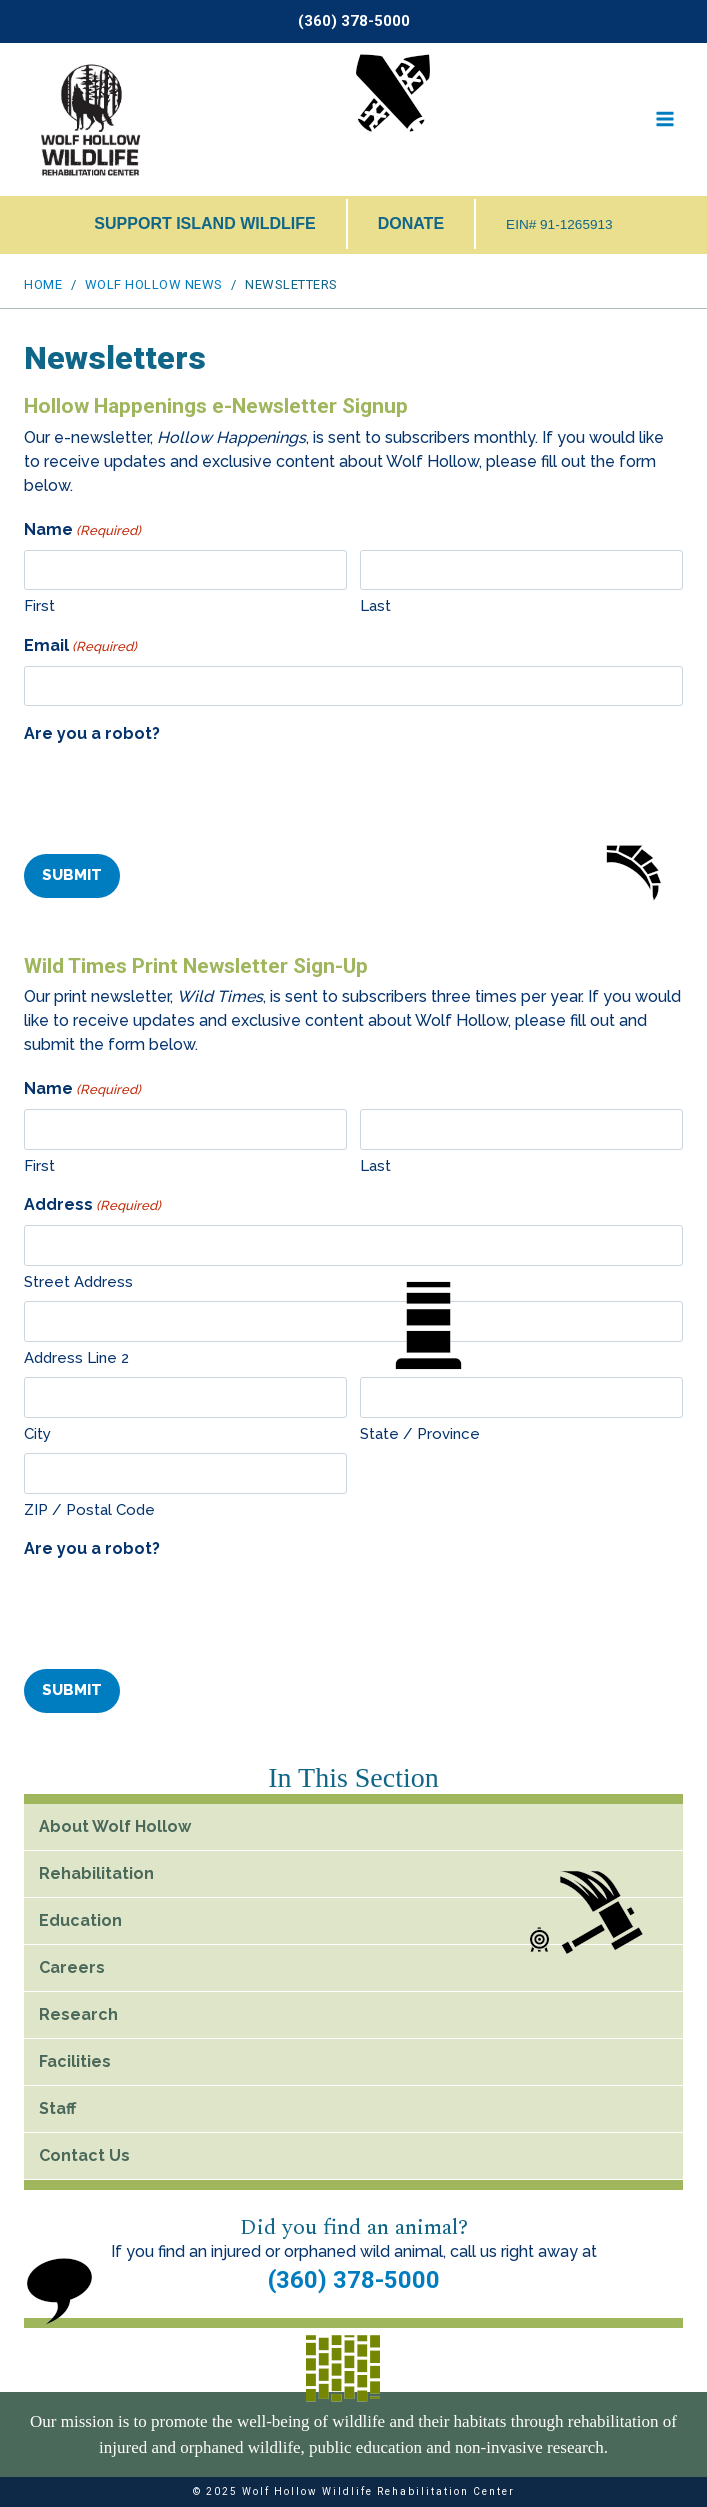 The height and width of the screenshot is (2507, 707). Describe the element at coordinates (634, 872) in the screenshot. I see `armadillo tail icon for a creature or animal game element` at that location.